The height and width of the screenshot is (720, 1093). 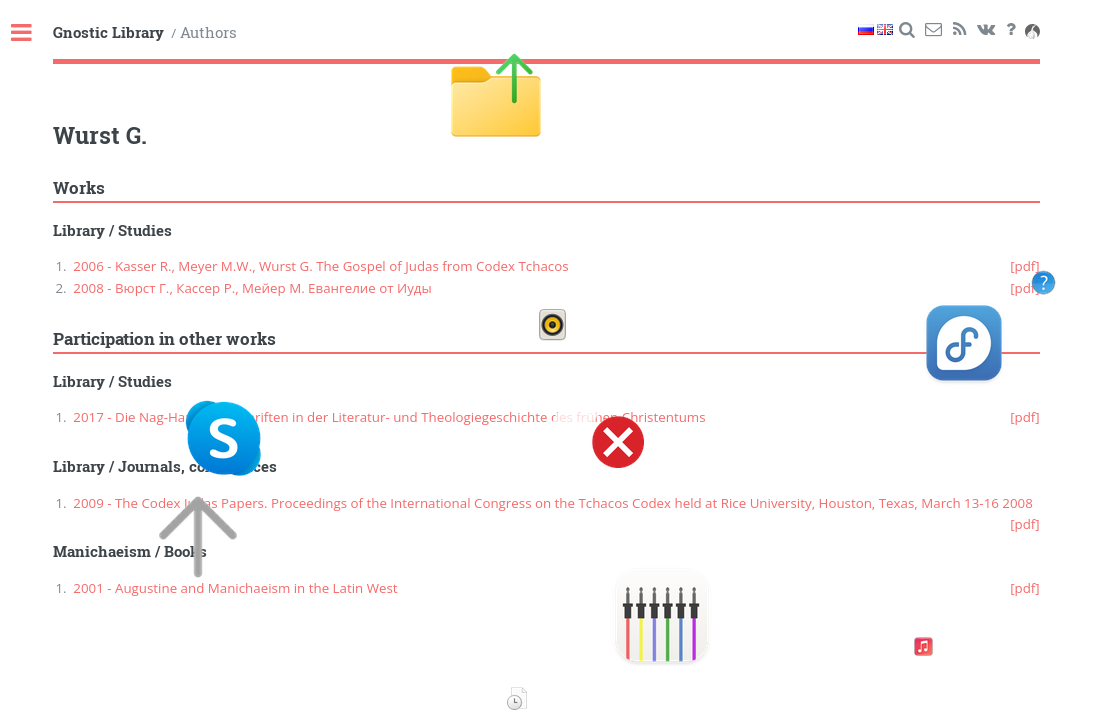 I want to click on upload or send file, so click(x=198, y=537).